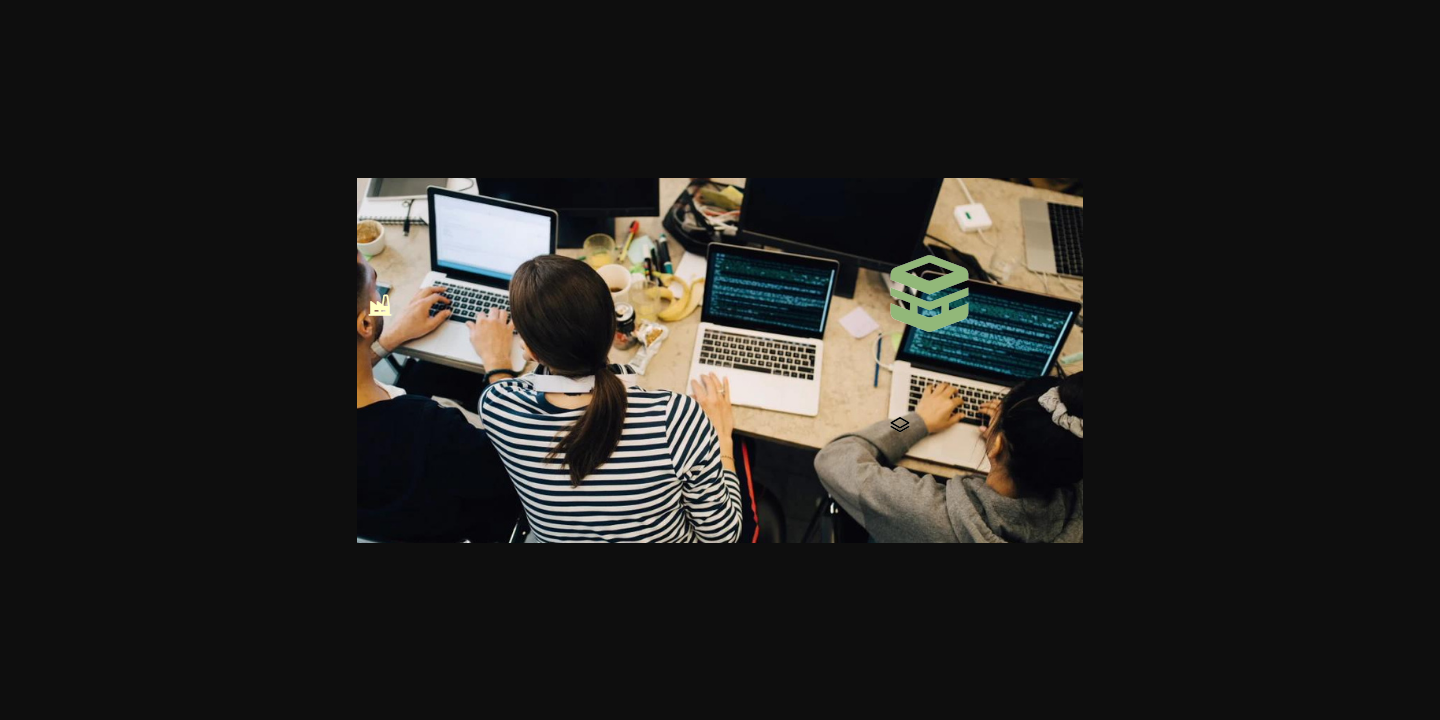 This screenshot has width=1440, height=720. Describe the element at coordinates (380, 306) in the screenshot. I see `view manufacturing or production settings` at that location.